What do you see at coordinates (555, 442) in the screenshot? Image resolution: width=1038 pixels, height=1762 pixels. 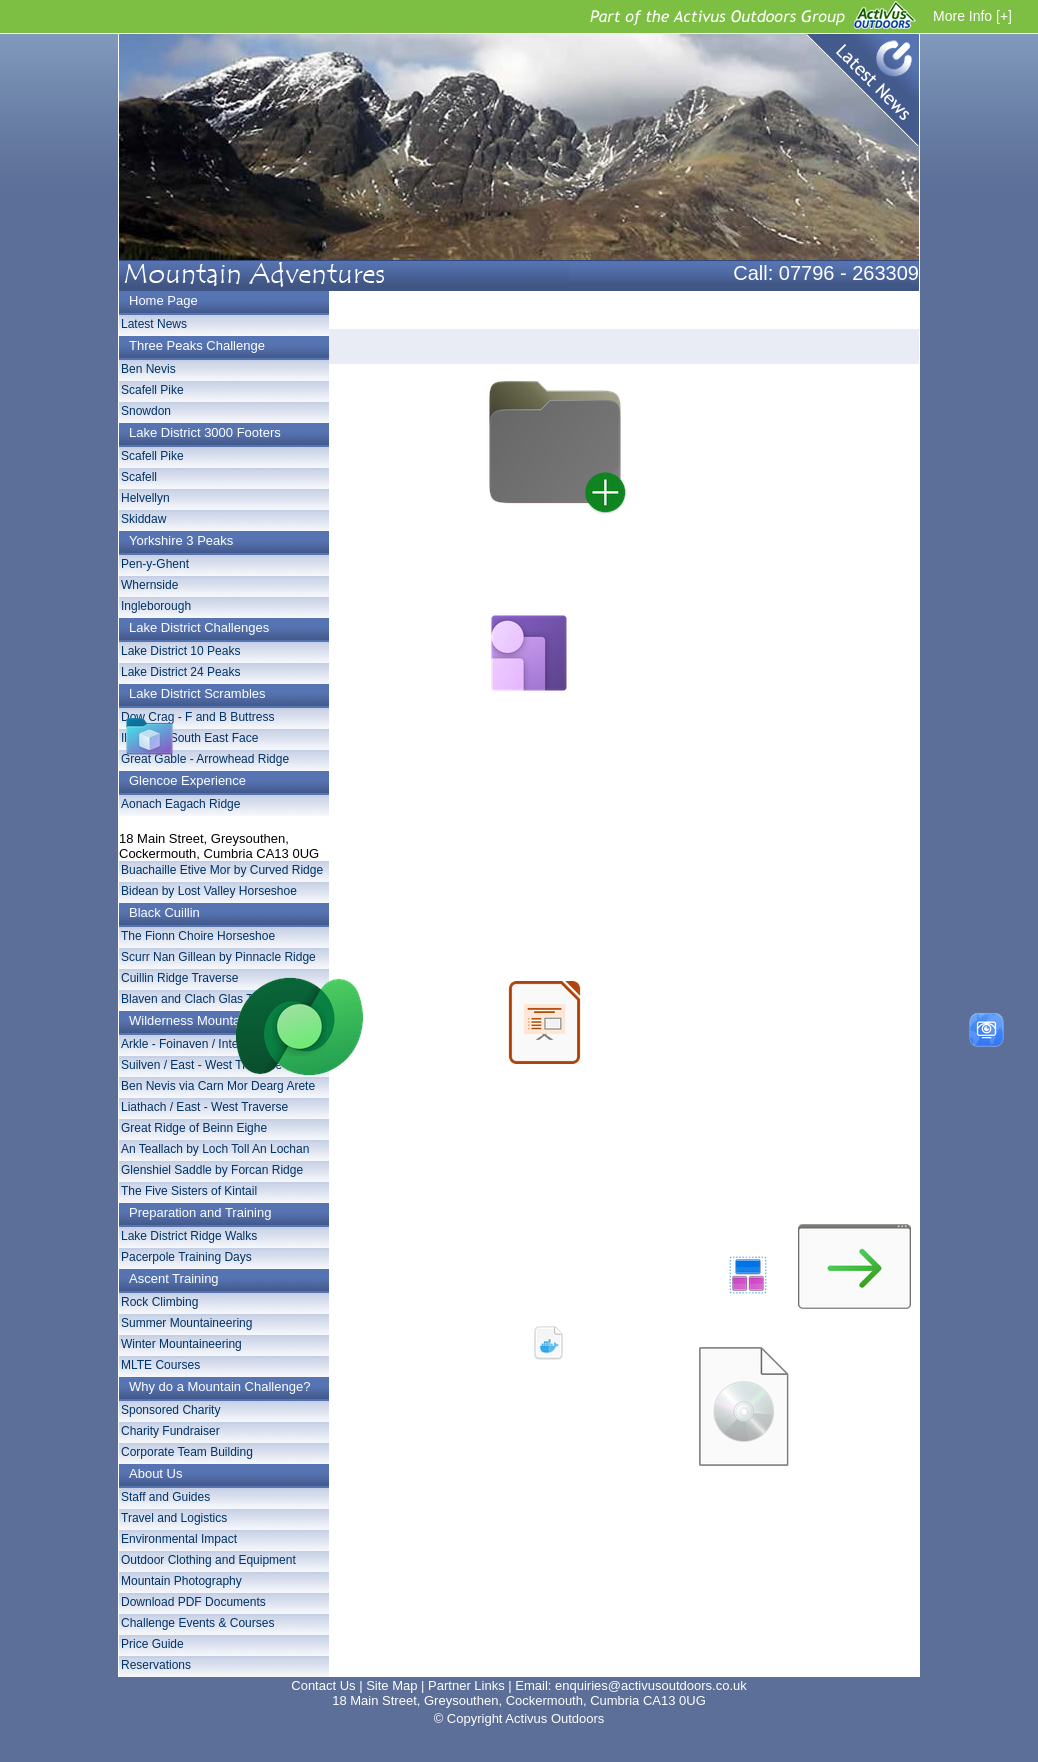 I see `create a new folder` at bounding box center [555, 442].